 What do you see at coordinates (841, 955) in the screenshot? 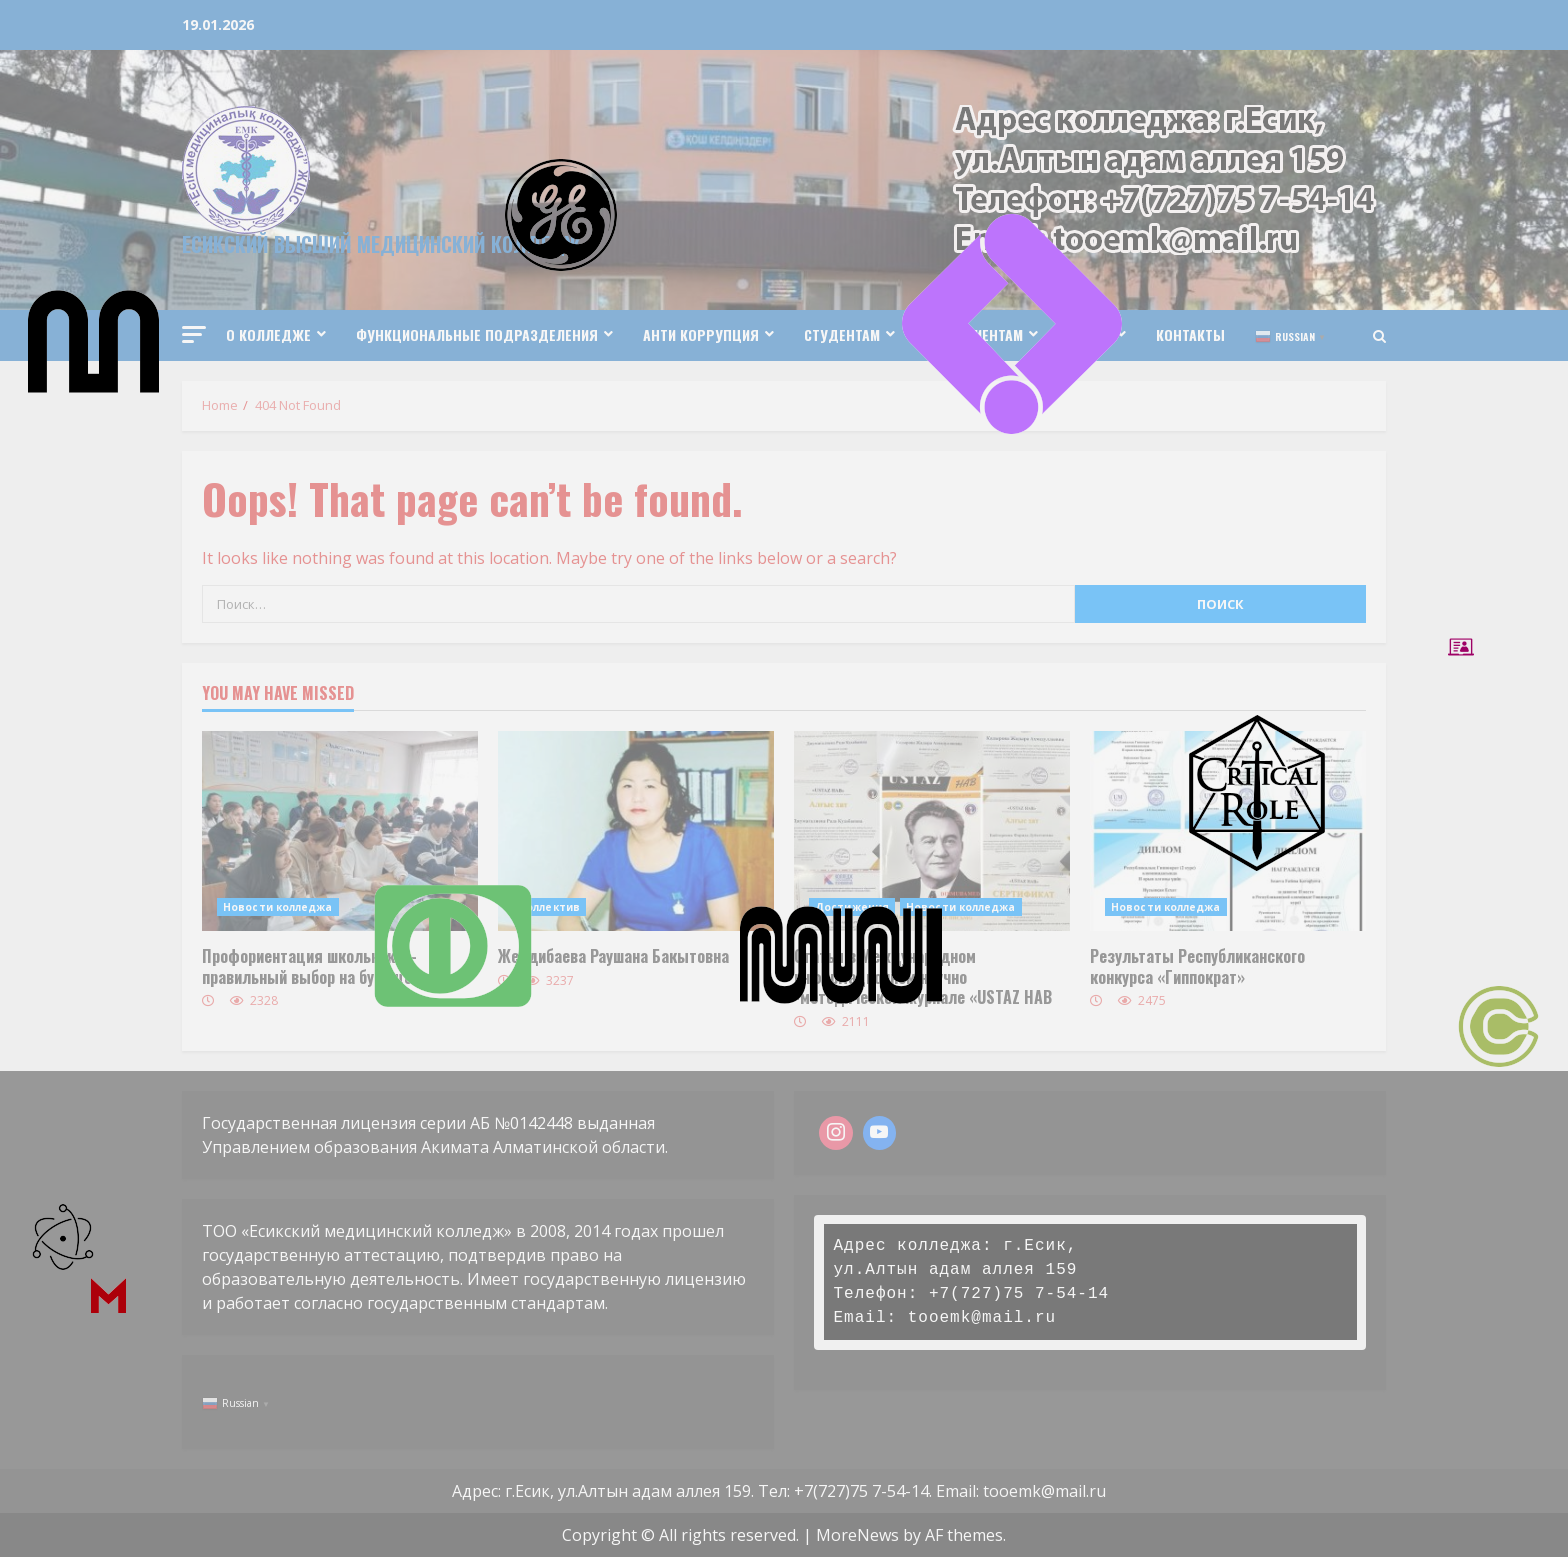
I see `san francisco municipal railway (muni) logo` at bounding box center [841, 955].